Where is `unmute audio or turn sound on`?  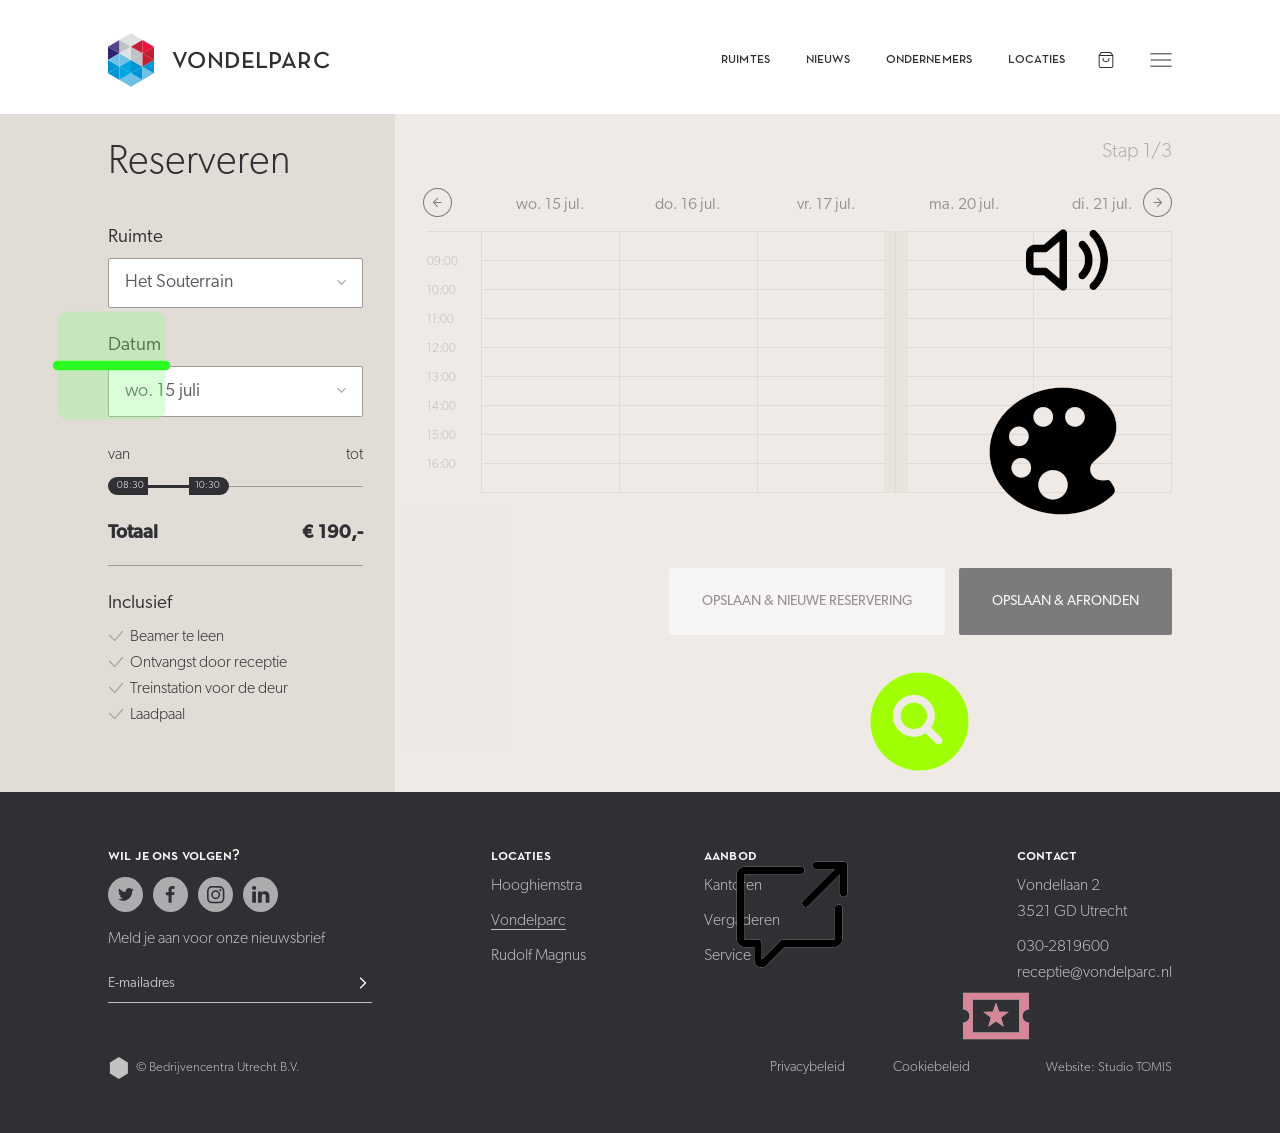
unmute audio or turn sound on is located at coordinates (1067, 260).